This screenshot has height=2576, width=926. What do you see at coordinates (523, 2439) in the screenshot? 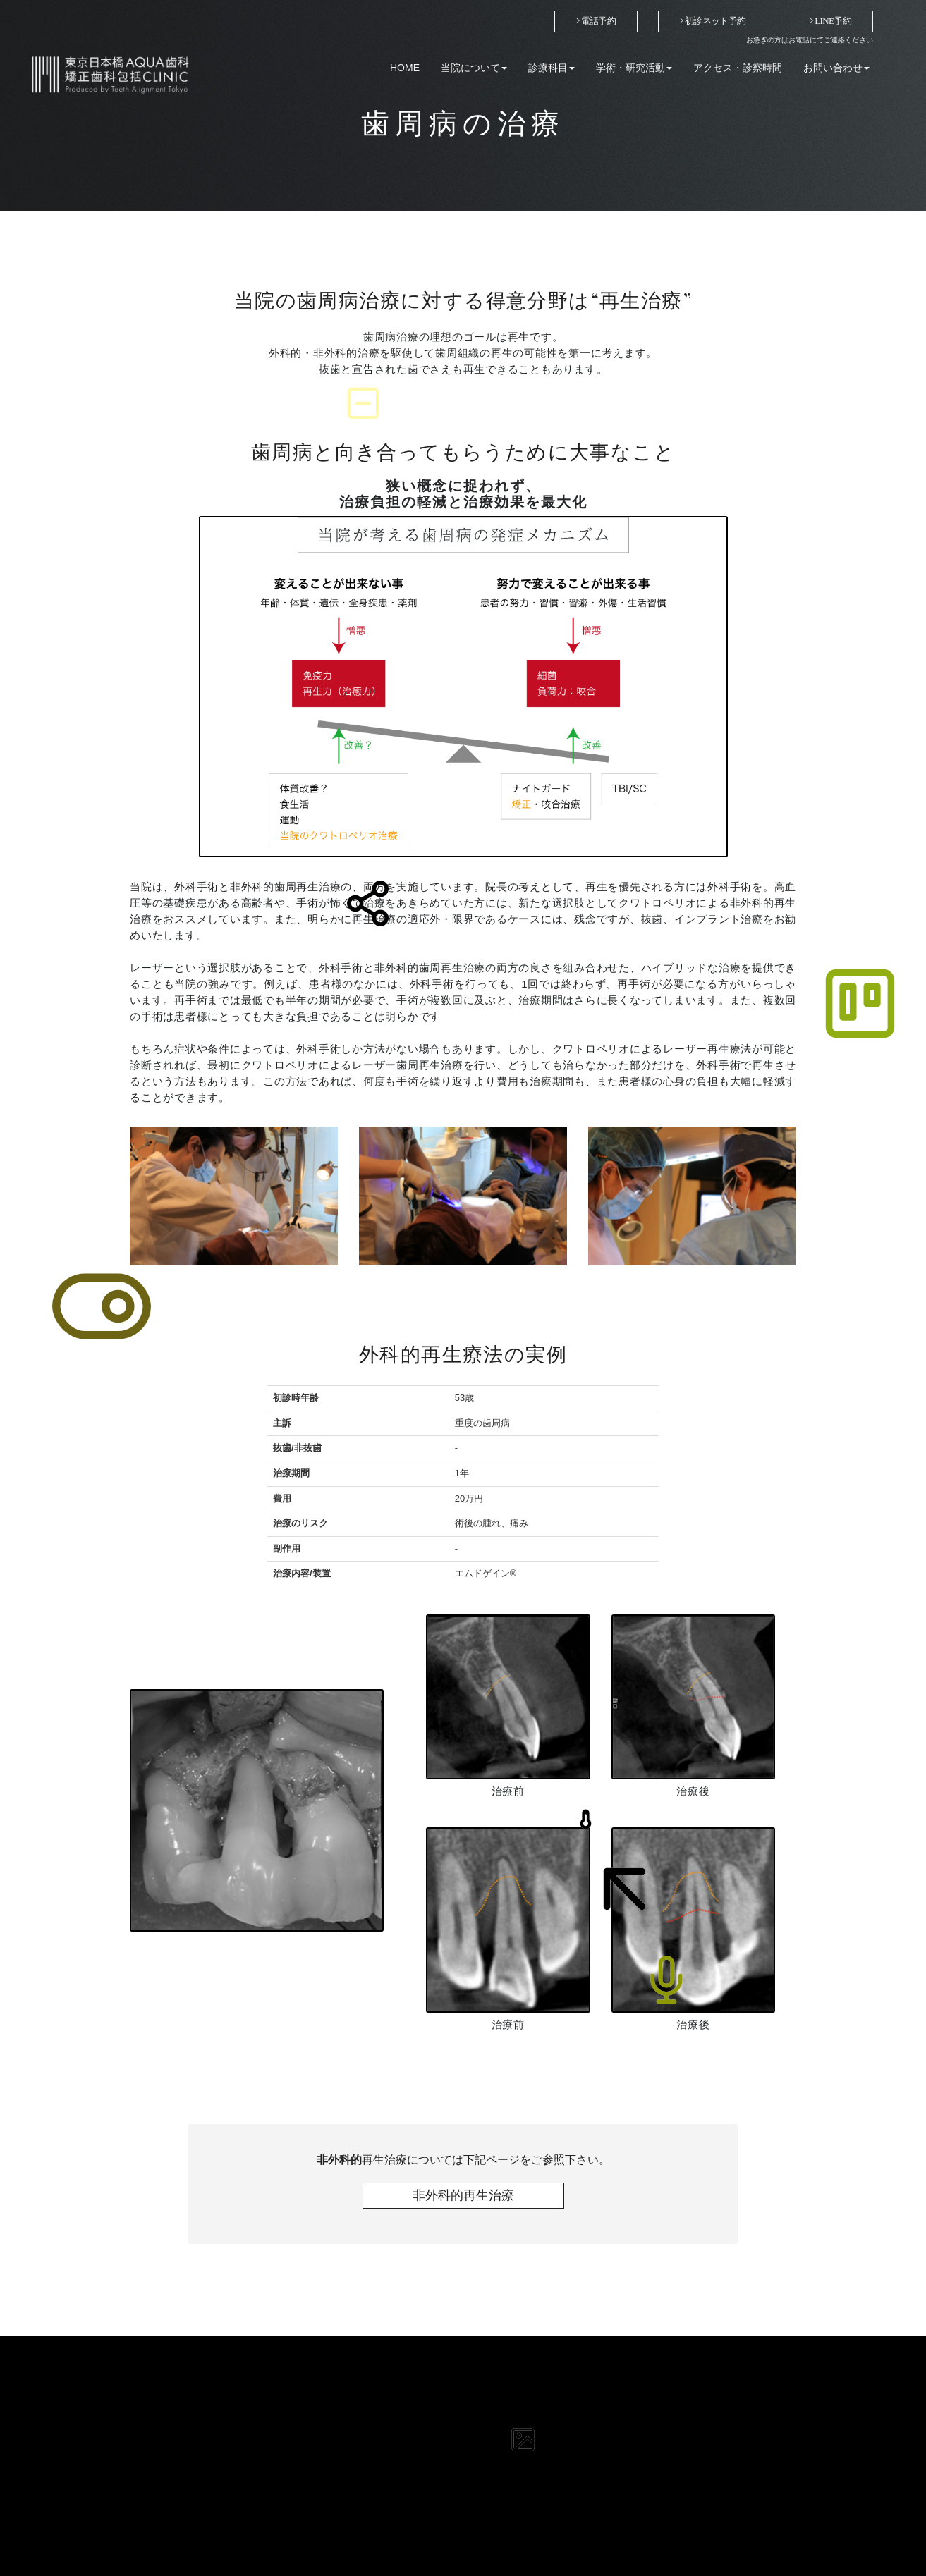
I see `view image or photo` at bounding box center [523, 2439].